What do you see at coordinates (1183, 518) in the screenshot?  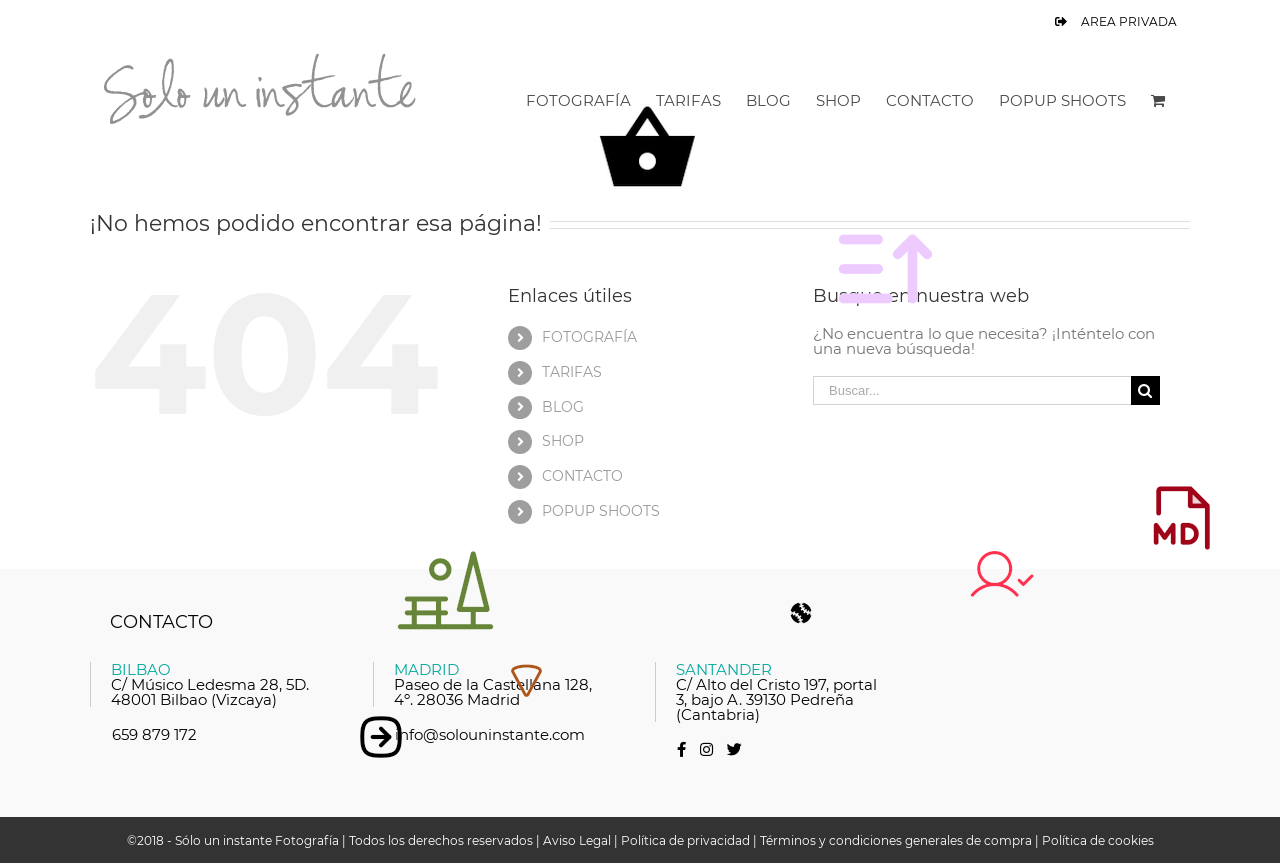 I see `markdown file type indicator` at bounding box center [1183, 518].